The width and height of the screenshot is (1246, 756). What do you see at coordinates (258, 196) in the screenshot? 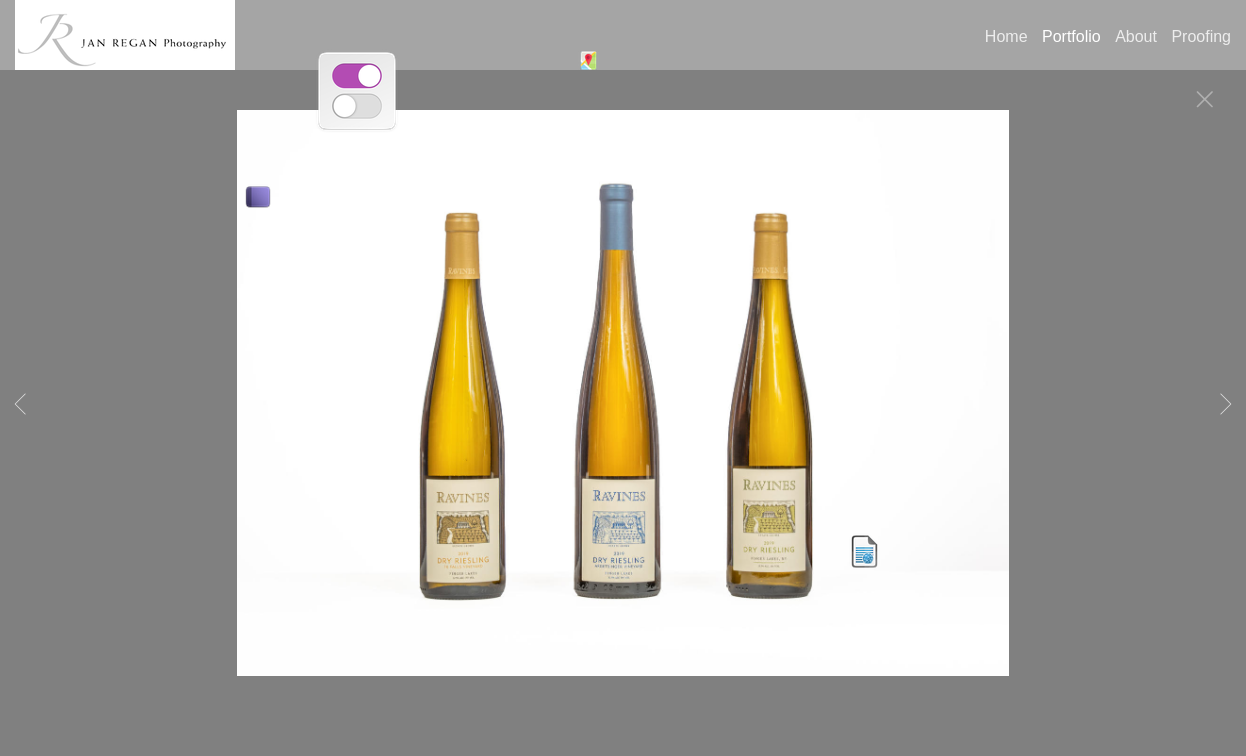
I see `access desktop folder` at bounding box center [258, 196].